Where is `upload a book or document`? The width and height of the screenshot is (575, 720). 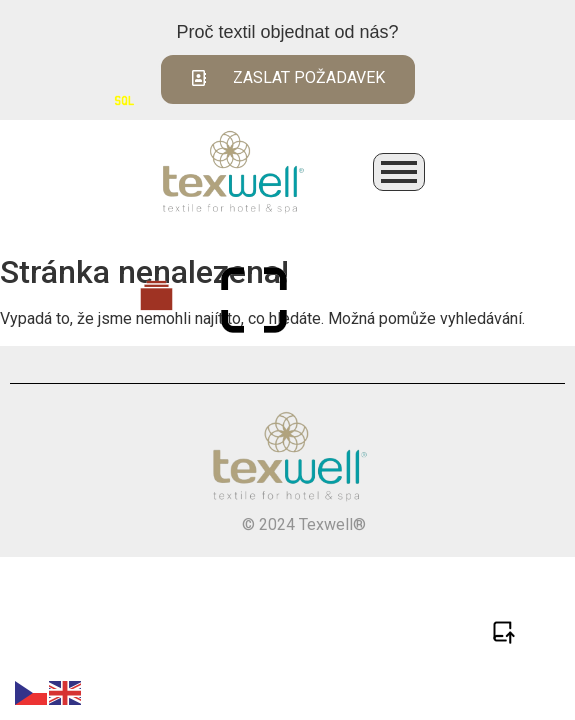
upload a book or document is located at coordinates (503, 631).